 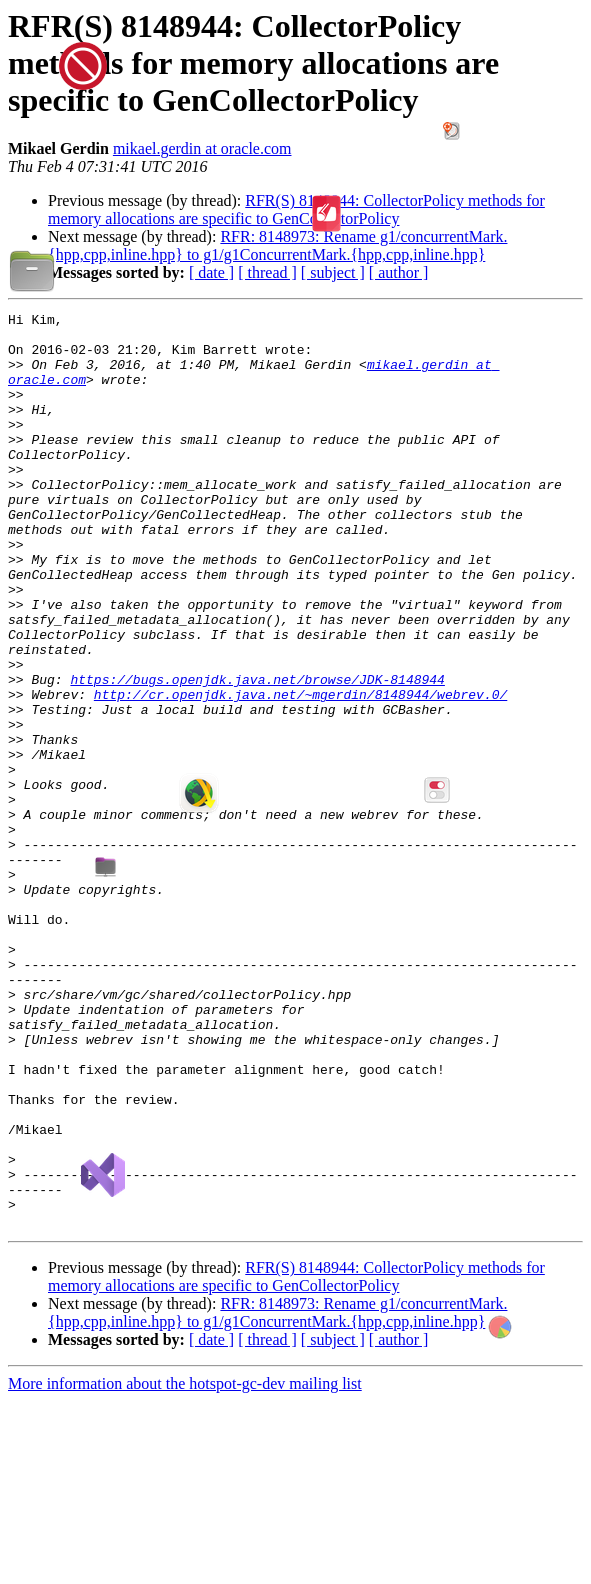 What do you see at coordinates (437, 790) in the screenshot?
I see `open desktop preferences or settings` at bounding box center [437, 790].